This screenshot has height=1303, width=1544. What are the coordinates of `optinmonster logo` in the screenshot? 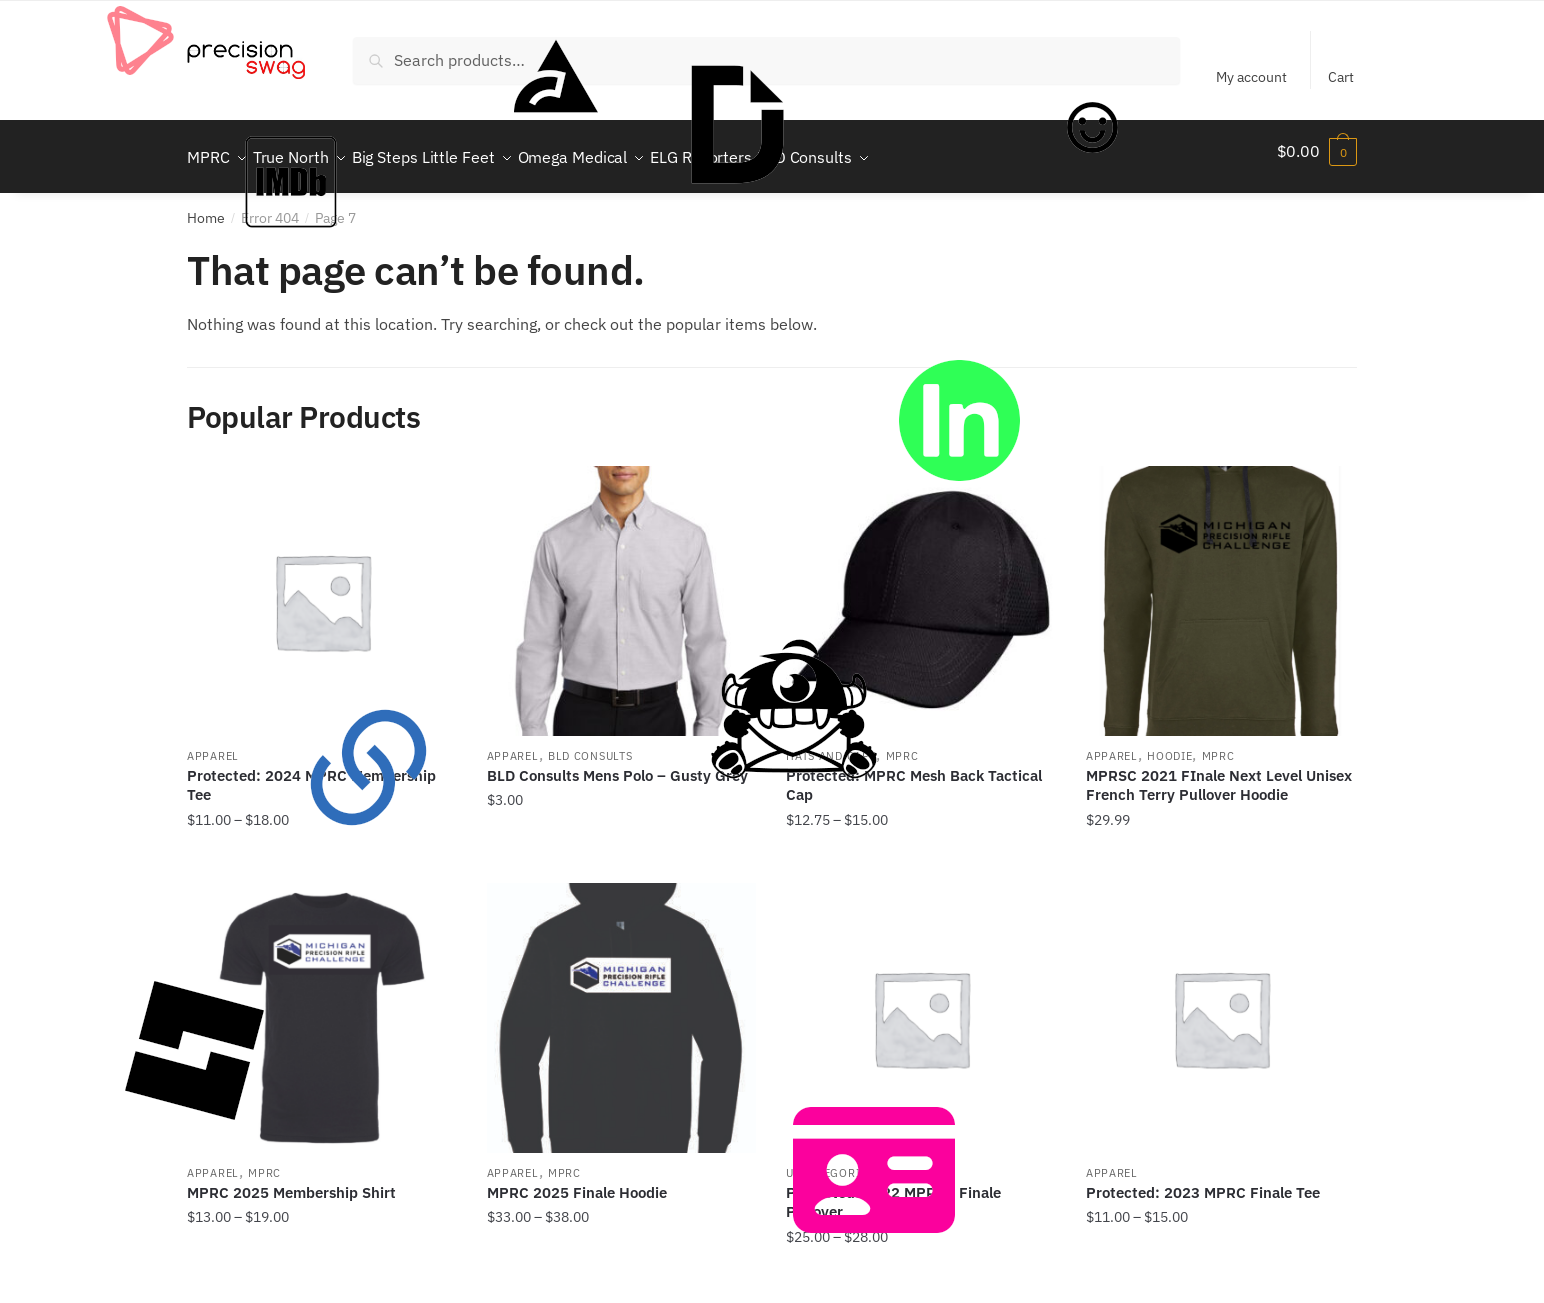 It's located at (794, 709).